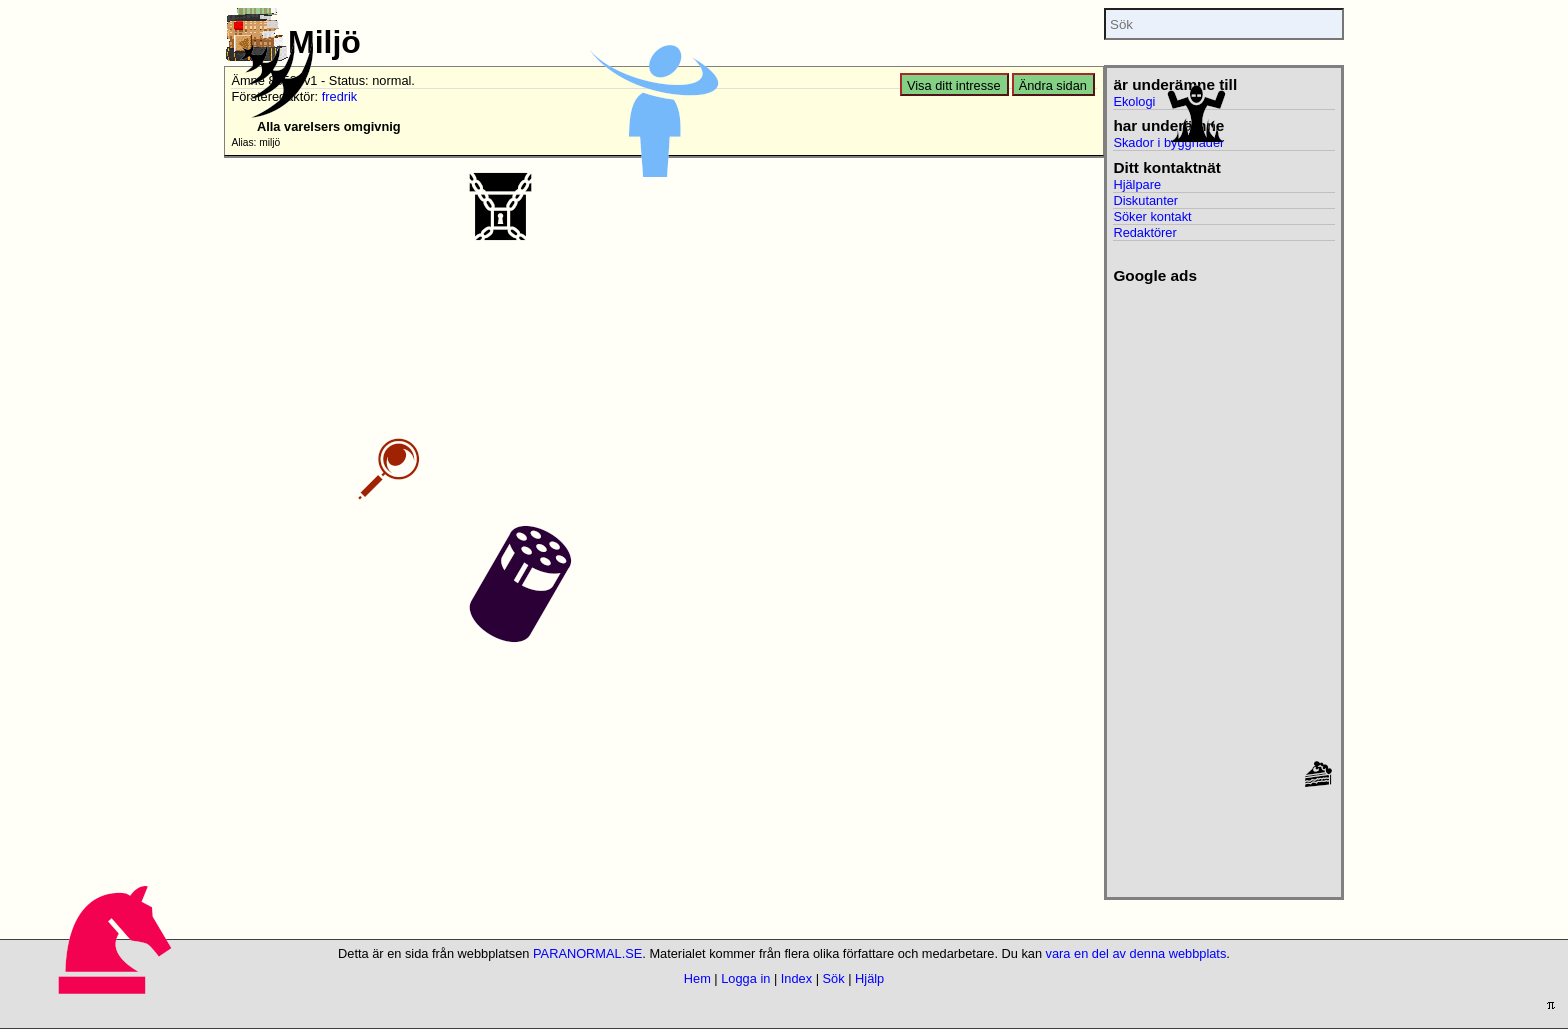 This screenshot has width=1568, height=1029. What do you see at coordinates (500, 206) in the screenshot?
I see `access secure storage or vault` at bounding box center [500, 206].